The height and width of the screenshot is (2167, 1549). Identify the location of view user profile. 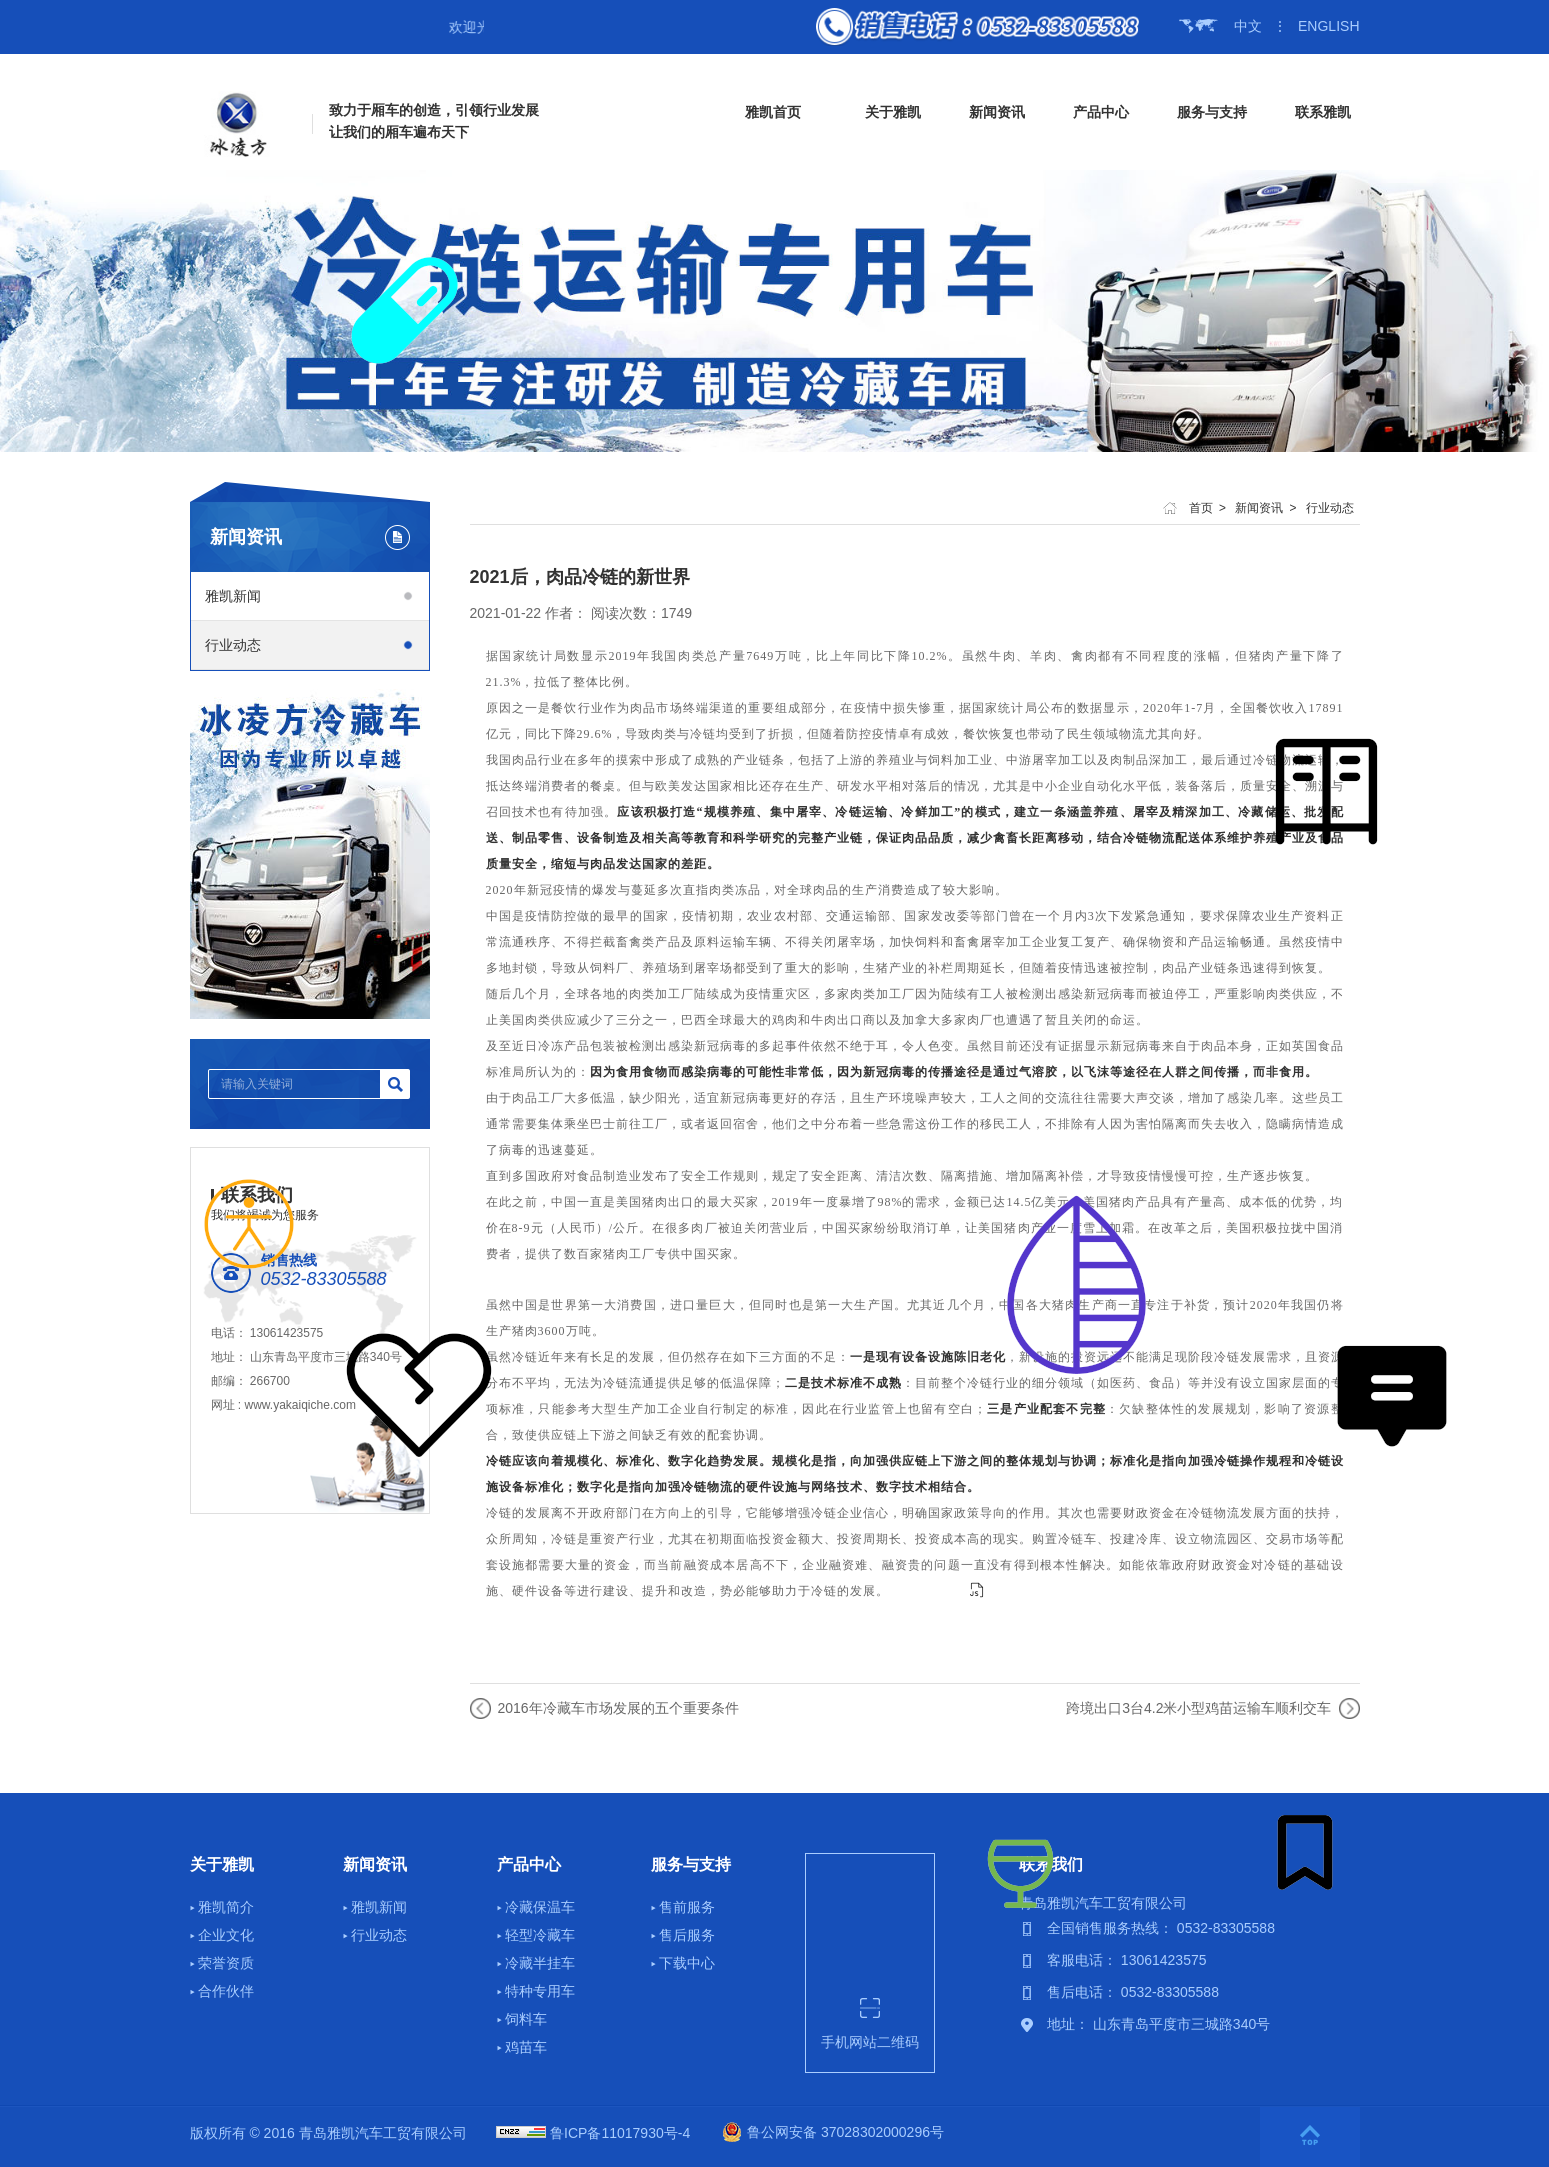
(249, 1224).